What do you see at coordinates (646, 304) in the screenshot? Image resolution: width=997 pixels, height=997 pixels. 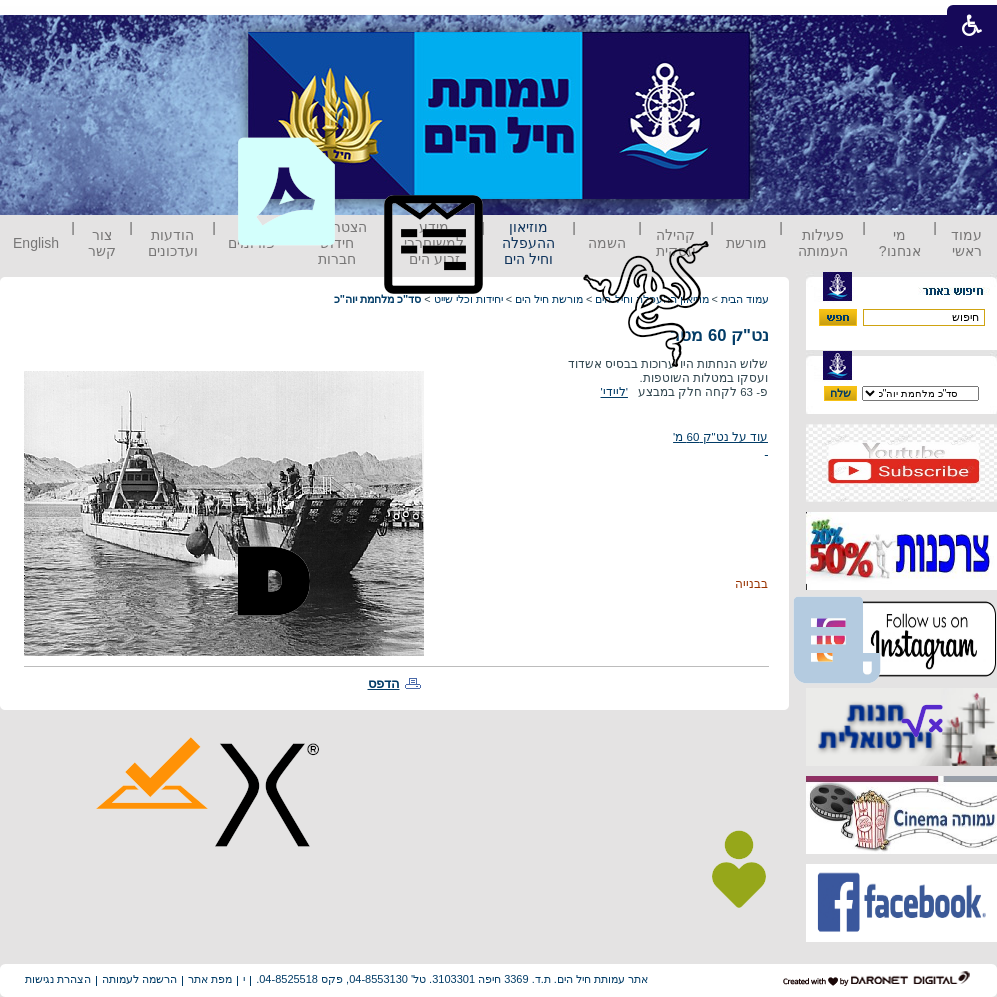 I see `visit razer website or store` at bounding box center [646, 304].